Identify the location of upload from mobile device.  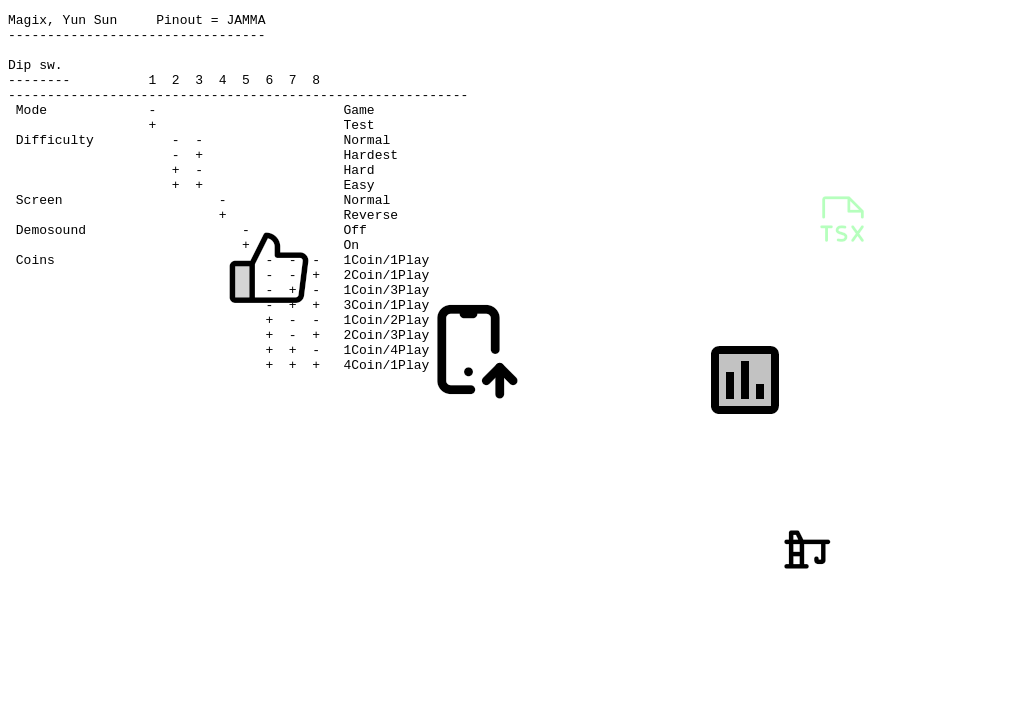
(468, 349).